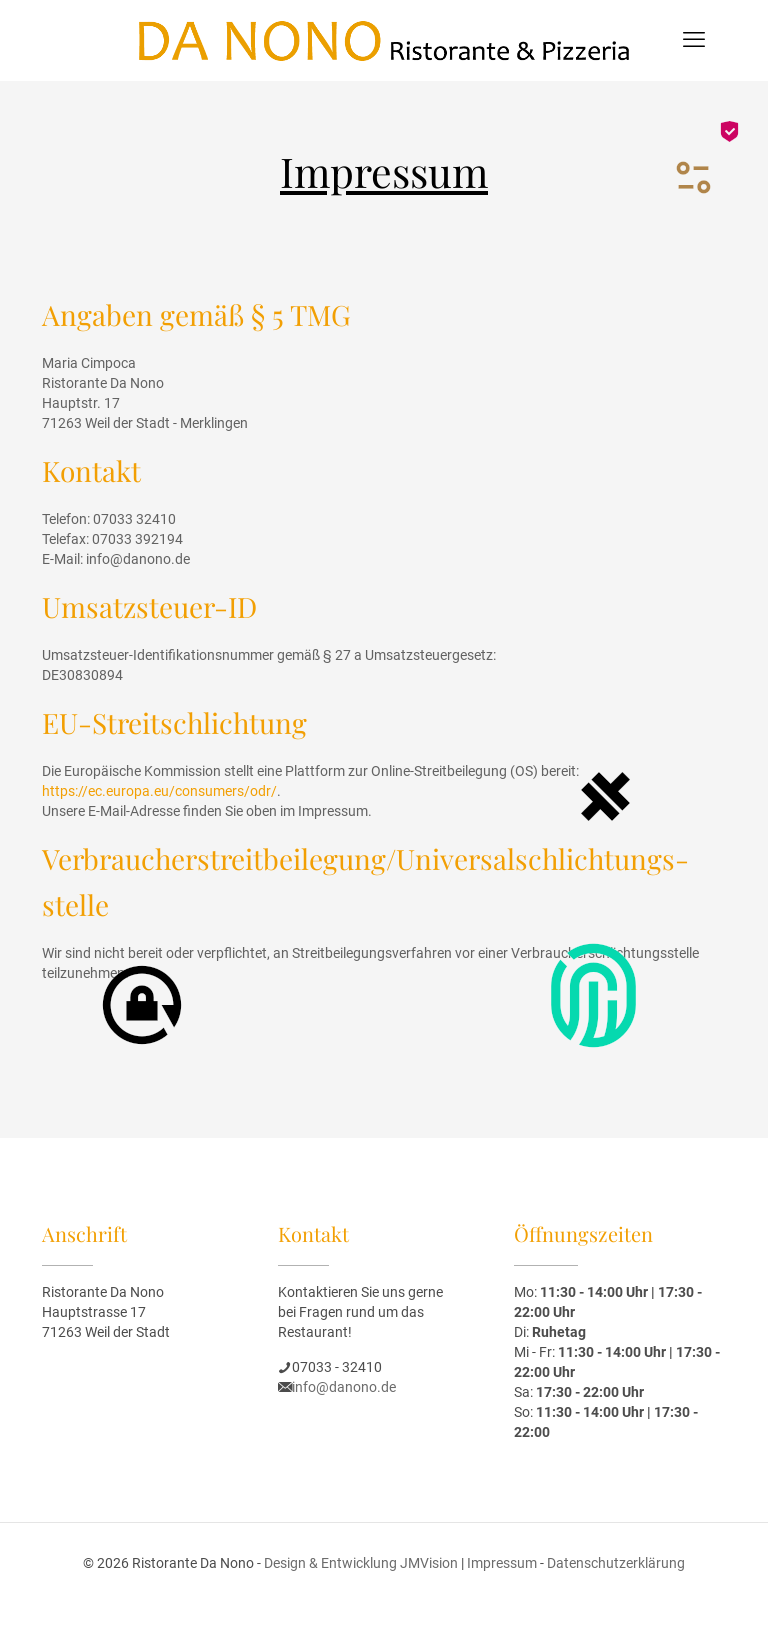 The width and height of the screenshot is (768, 1633). Describe the element at coordinates (693, 177) in the screenshot. I see `adjust audio equalizer settings` at that location.